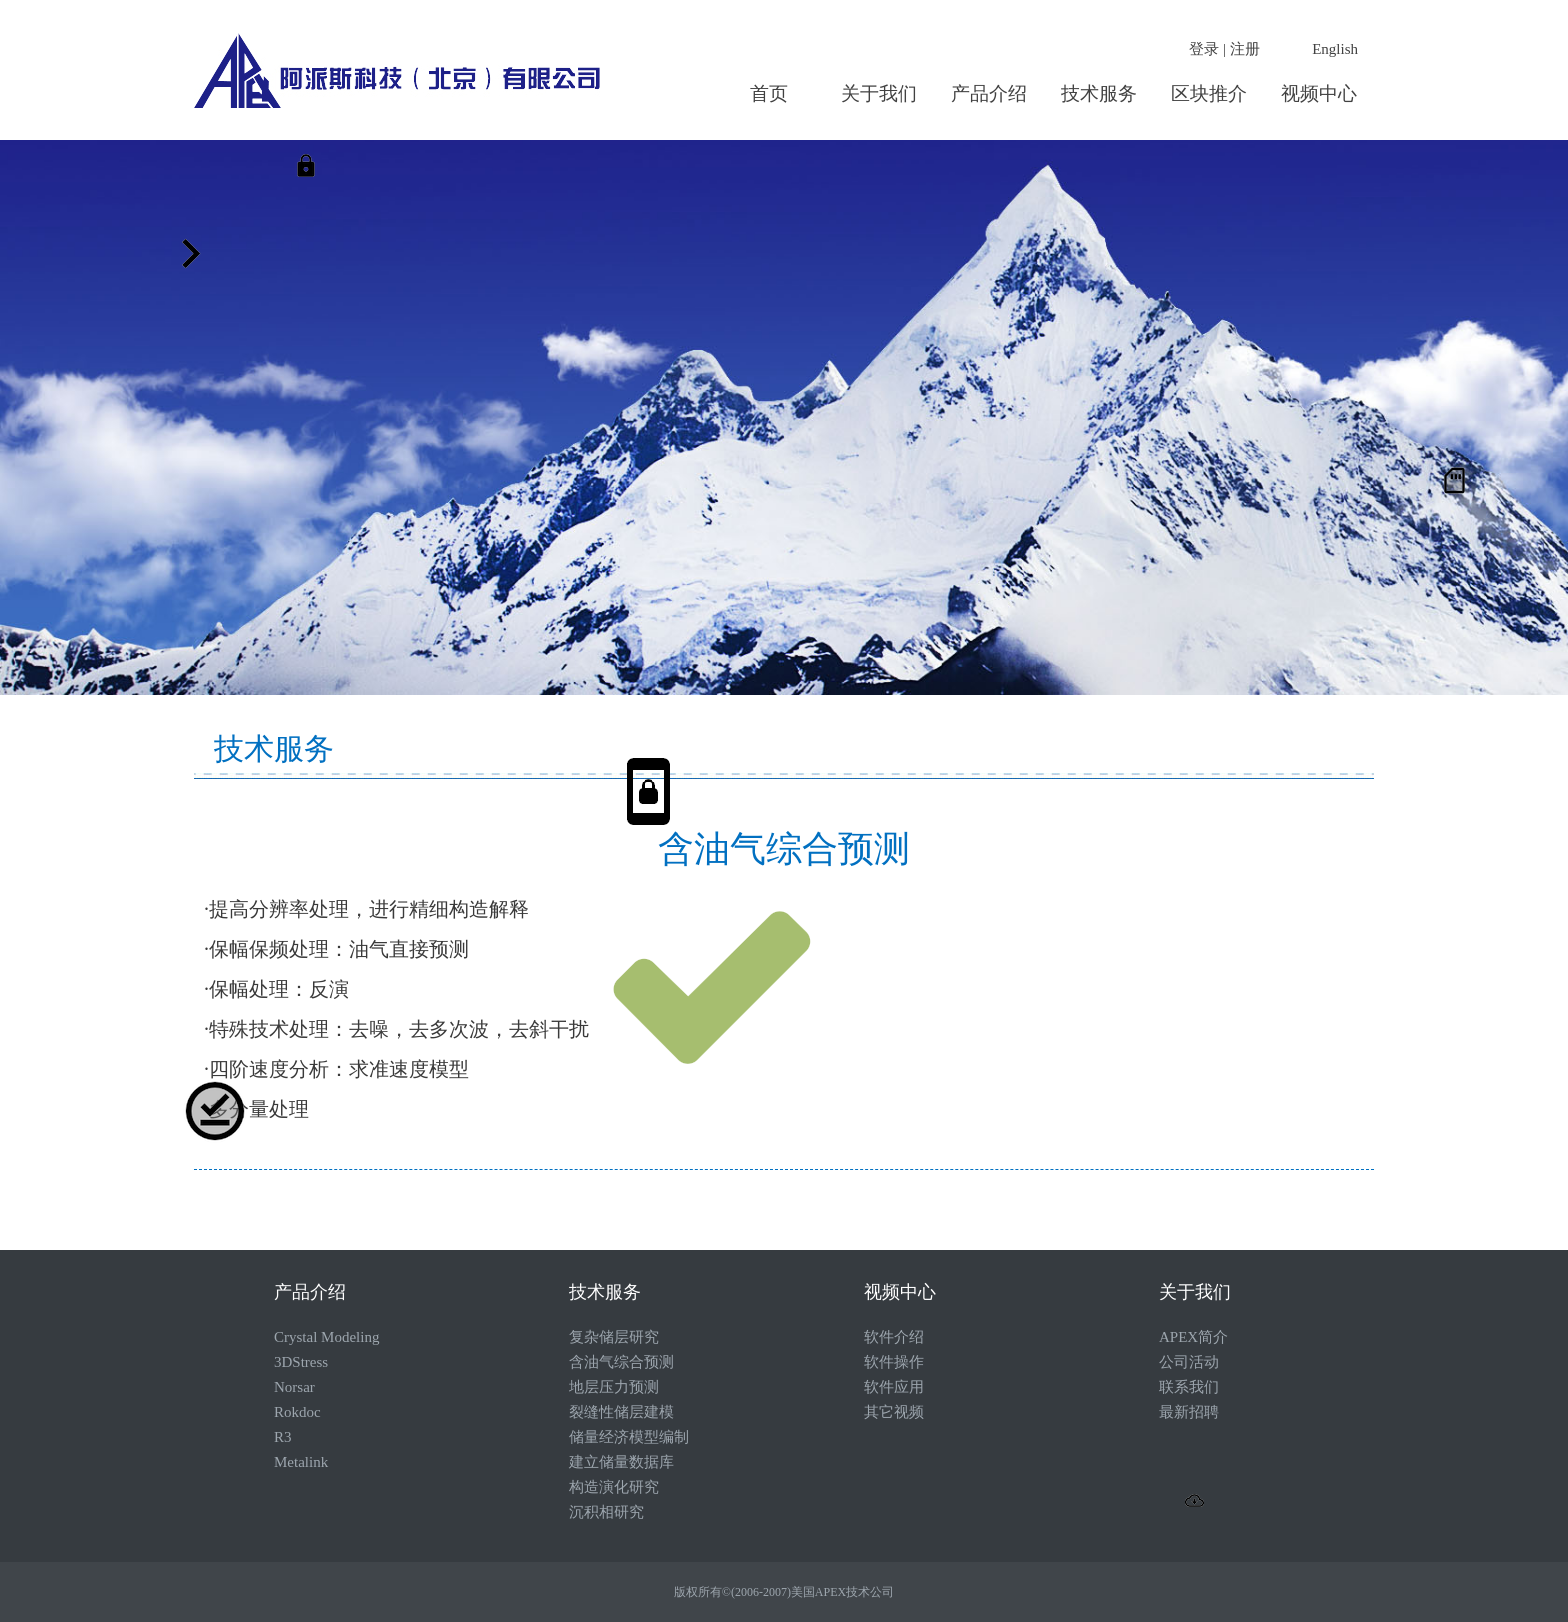  Describe the element at coordinates (190, 253) in the screenshot. I see `go to next item or page` at that location.